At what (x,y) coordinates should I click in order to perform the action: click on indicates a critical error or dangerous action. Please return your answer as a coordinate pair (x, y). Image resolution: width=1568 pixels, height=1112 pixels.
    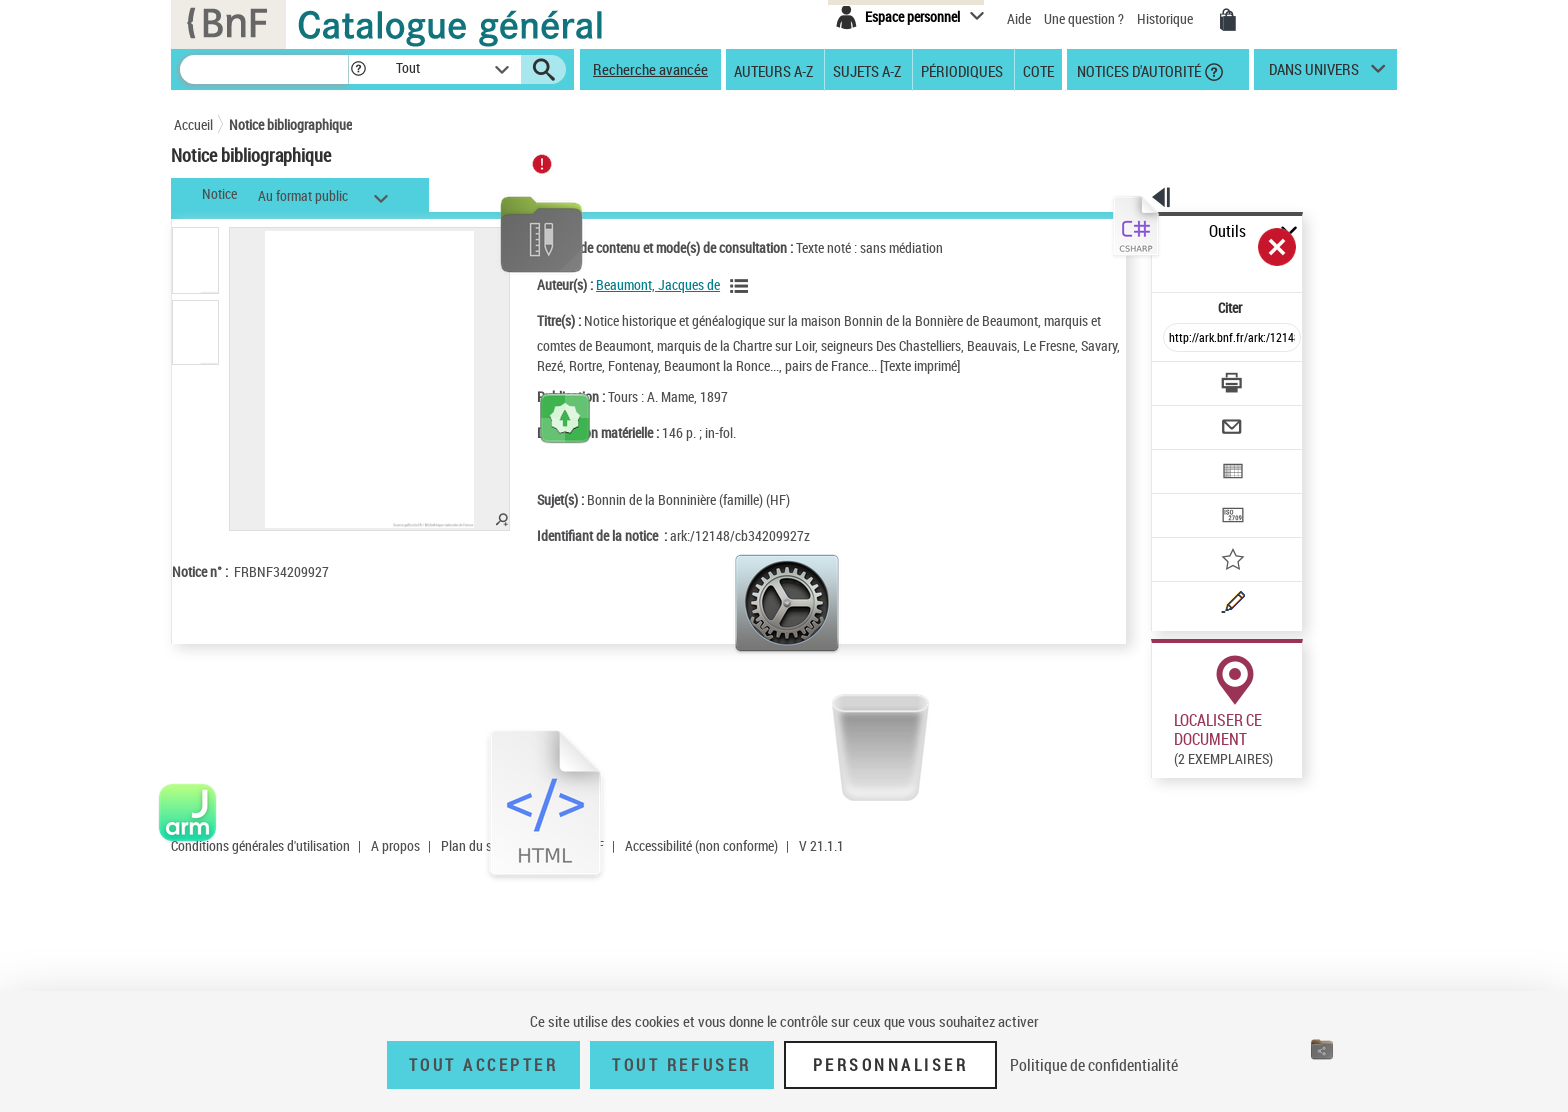
    Looking at the image, I should click on (542, 164).